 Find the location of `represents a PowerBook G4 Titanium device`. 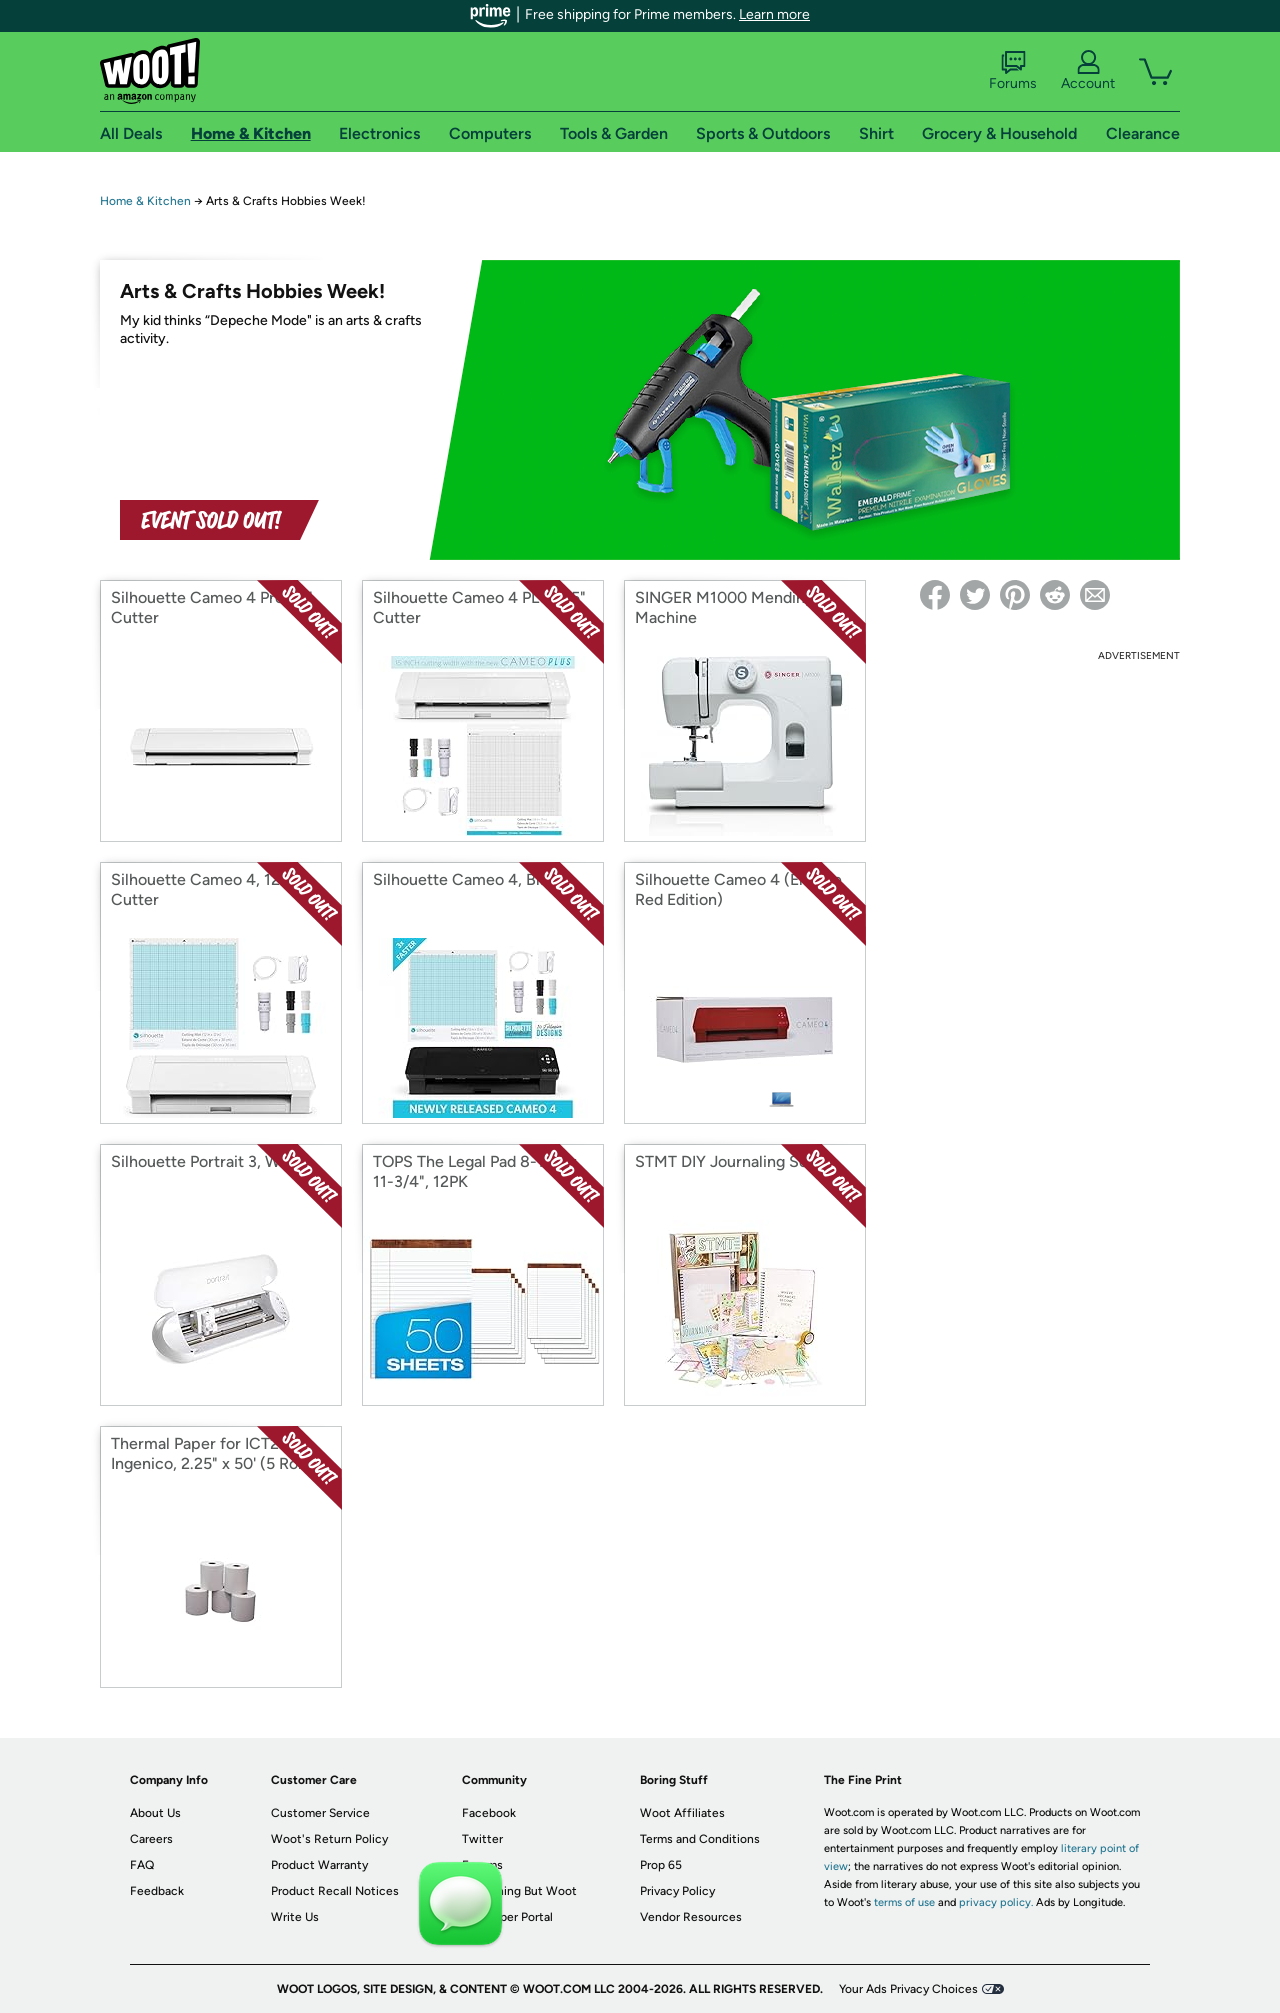

represents a PowerBook G4 Titanium device is located at coordinates (781, 1098).